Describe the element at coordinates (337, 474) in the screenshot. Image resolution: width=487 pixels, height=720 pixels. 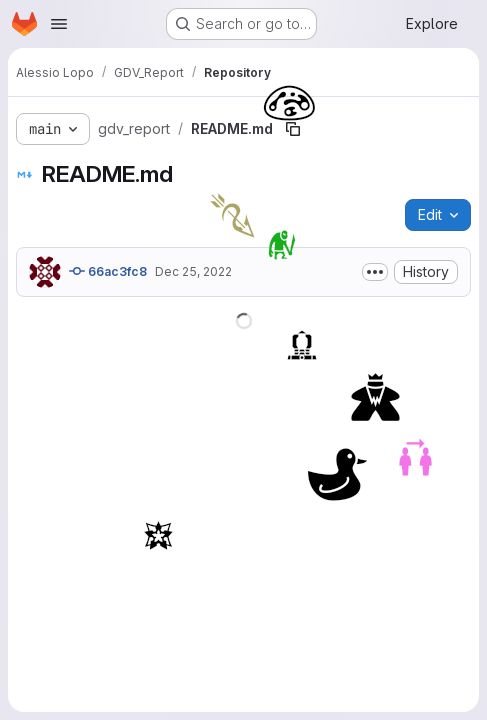
I see `access bath time or kids' mode features` at that location.